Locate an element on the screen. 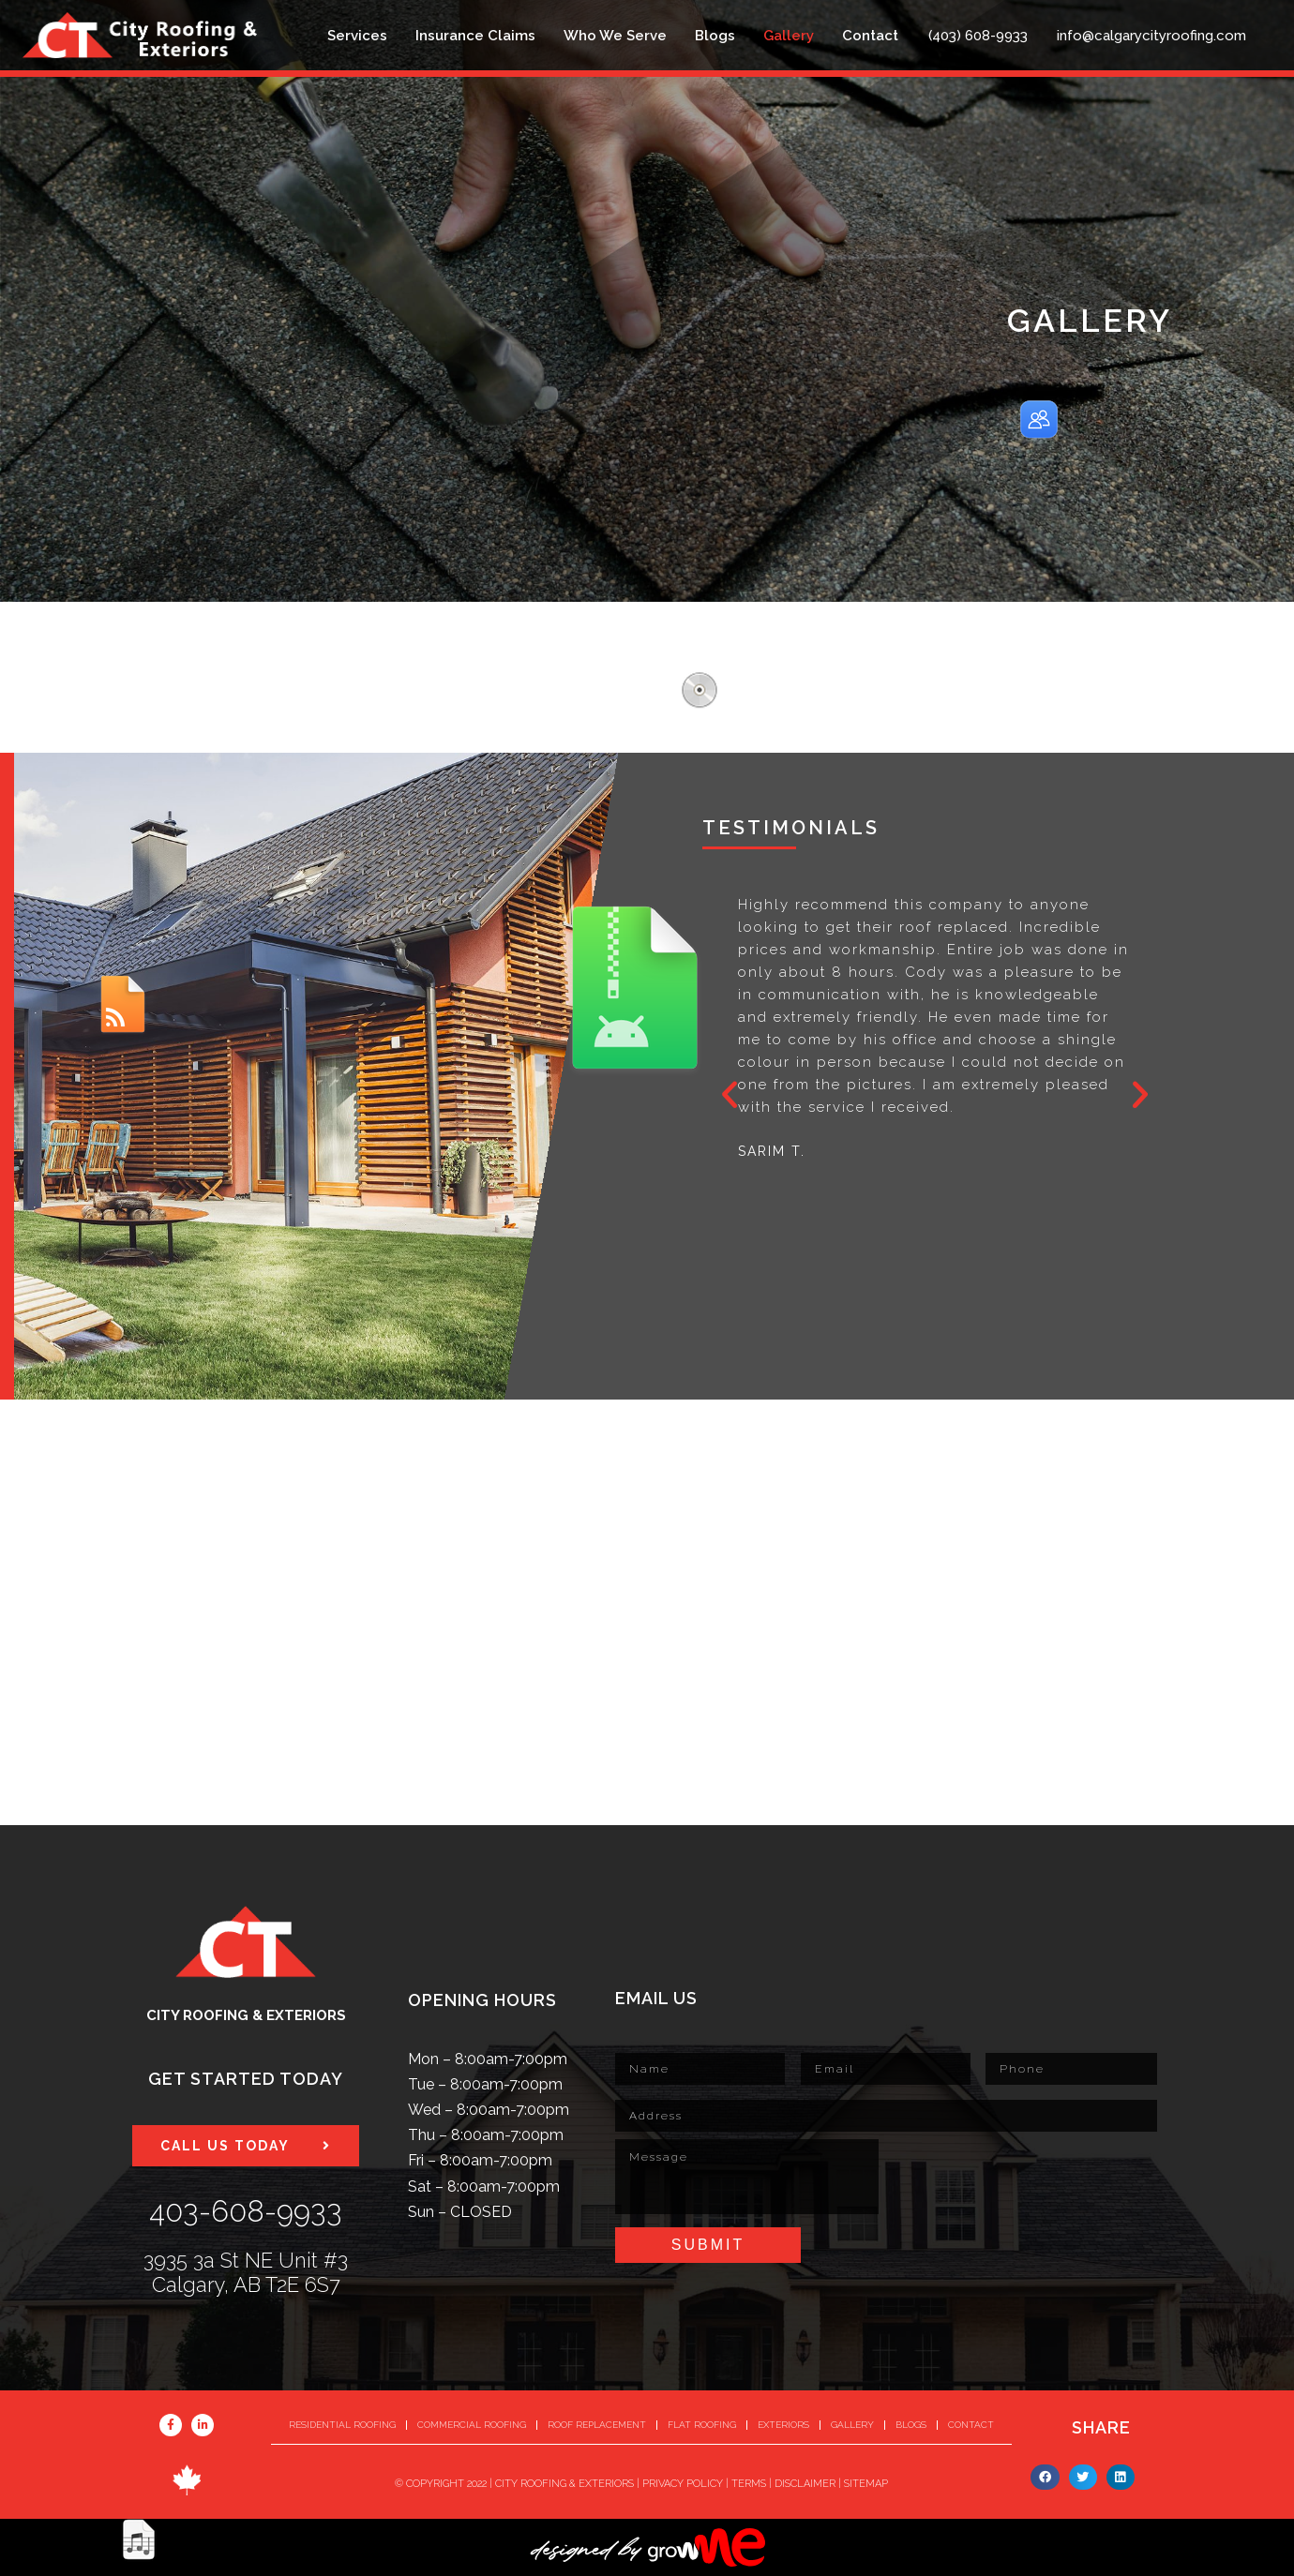 Image resolution: width=1294 pixels, height=2576 pixels. an audio melody file type is located at coordinates (139, 2539).